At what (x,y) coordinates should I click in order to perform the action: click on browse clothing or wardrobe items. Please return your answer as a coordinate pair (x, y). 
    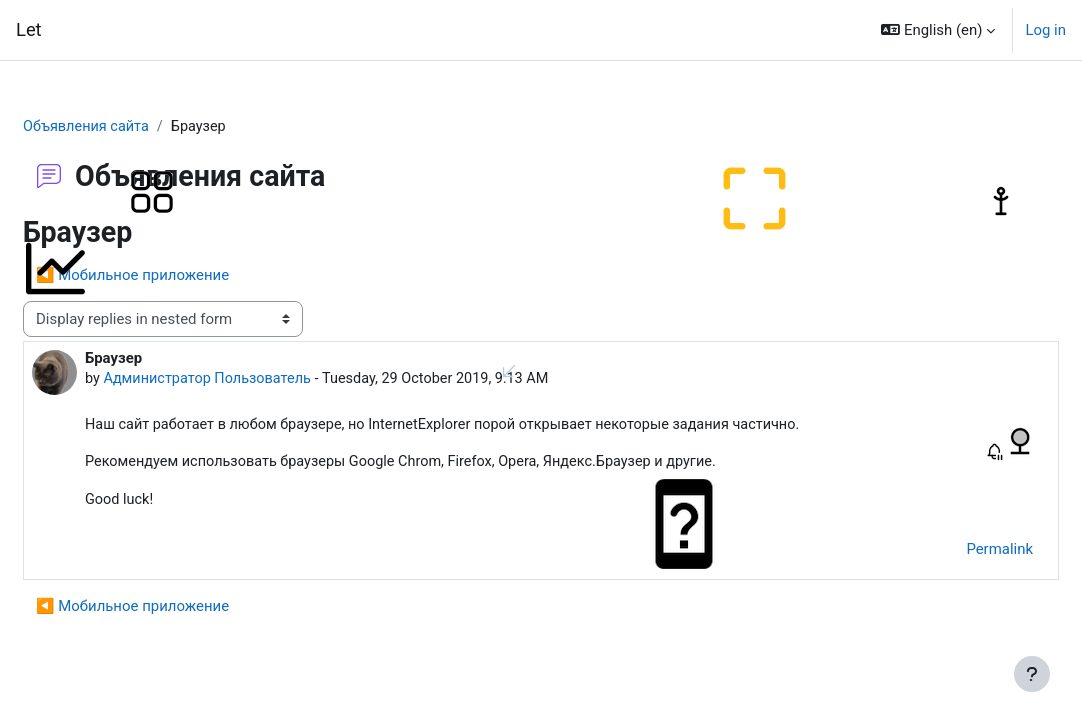
    Looking at the image, I should click on (1001, 201).